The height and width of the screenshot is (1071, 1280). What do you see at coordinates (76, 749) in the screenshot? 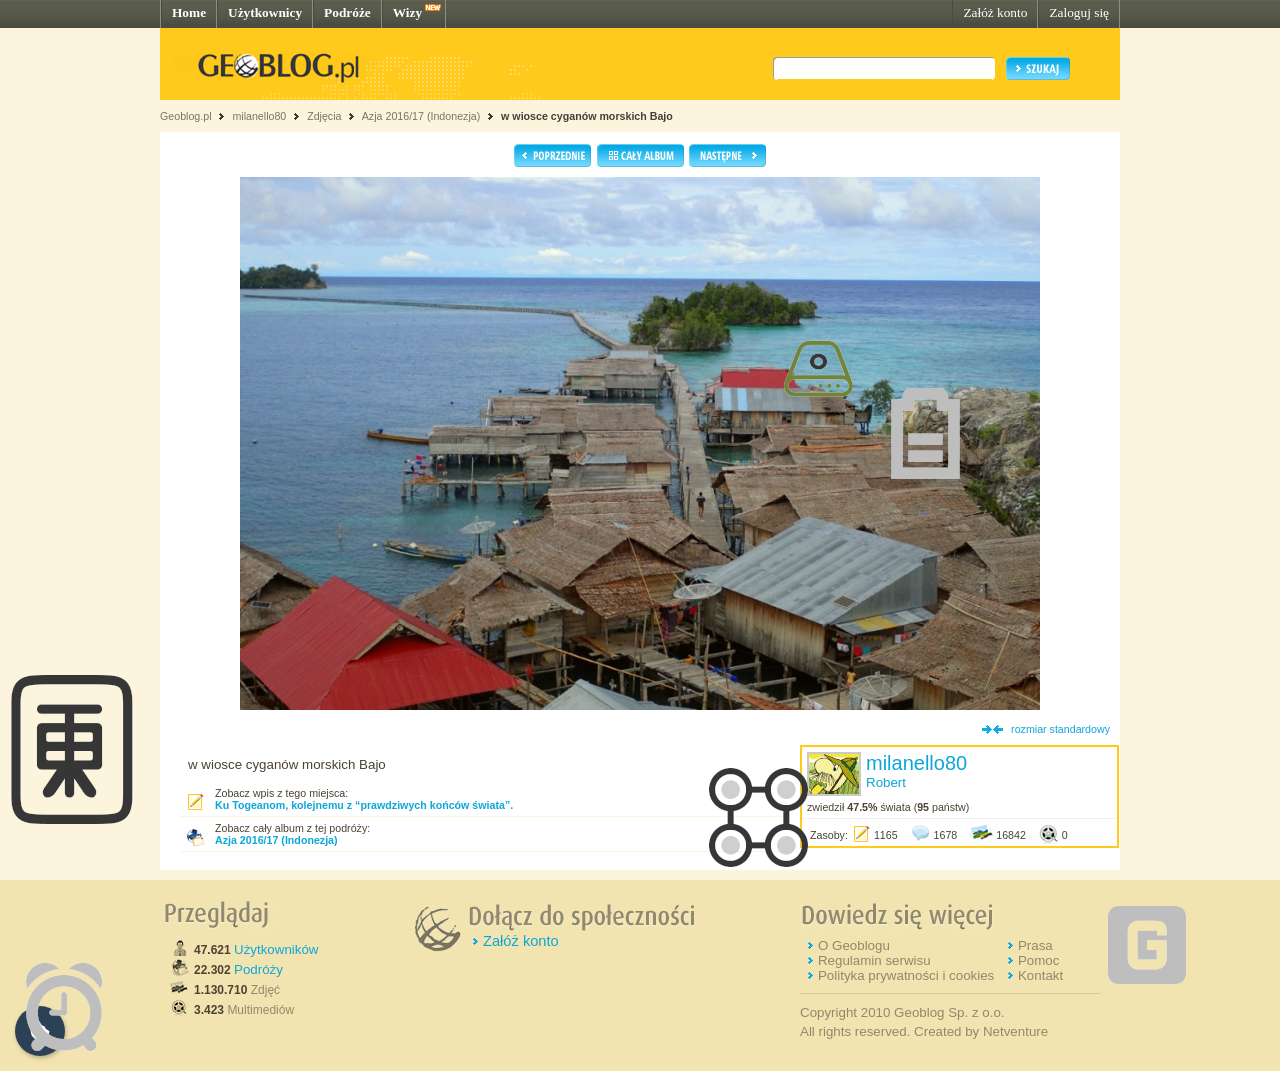
I see `launch gnome mahjongg tile matching game` at bounding box center [76, 749].